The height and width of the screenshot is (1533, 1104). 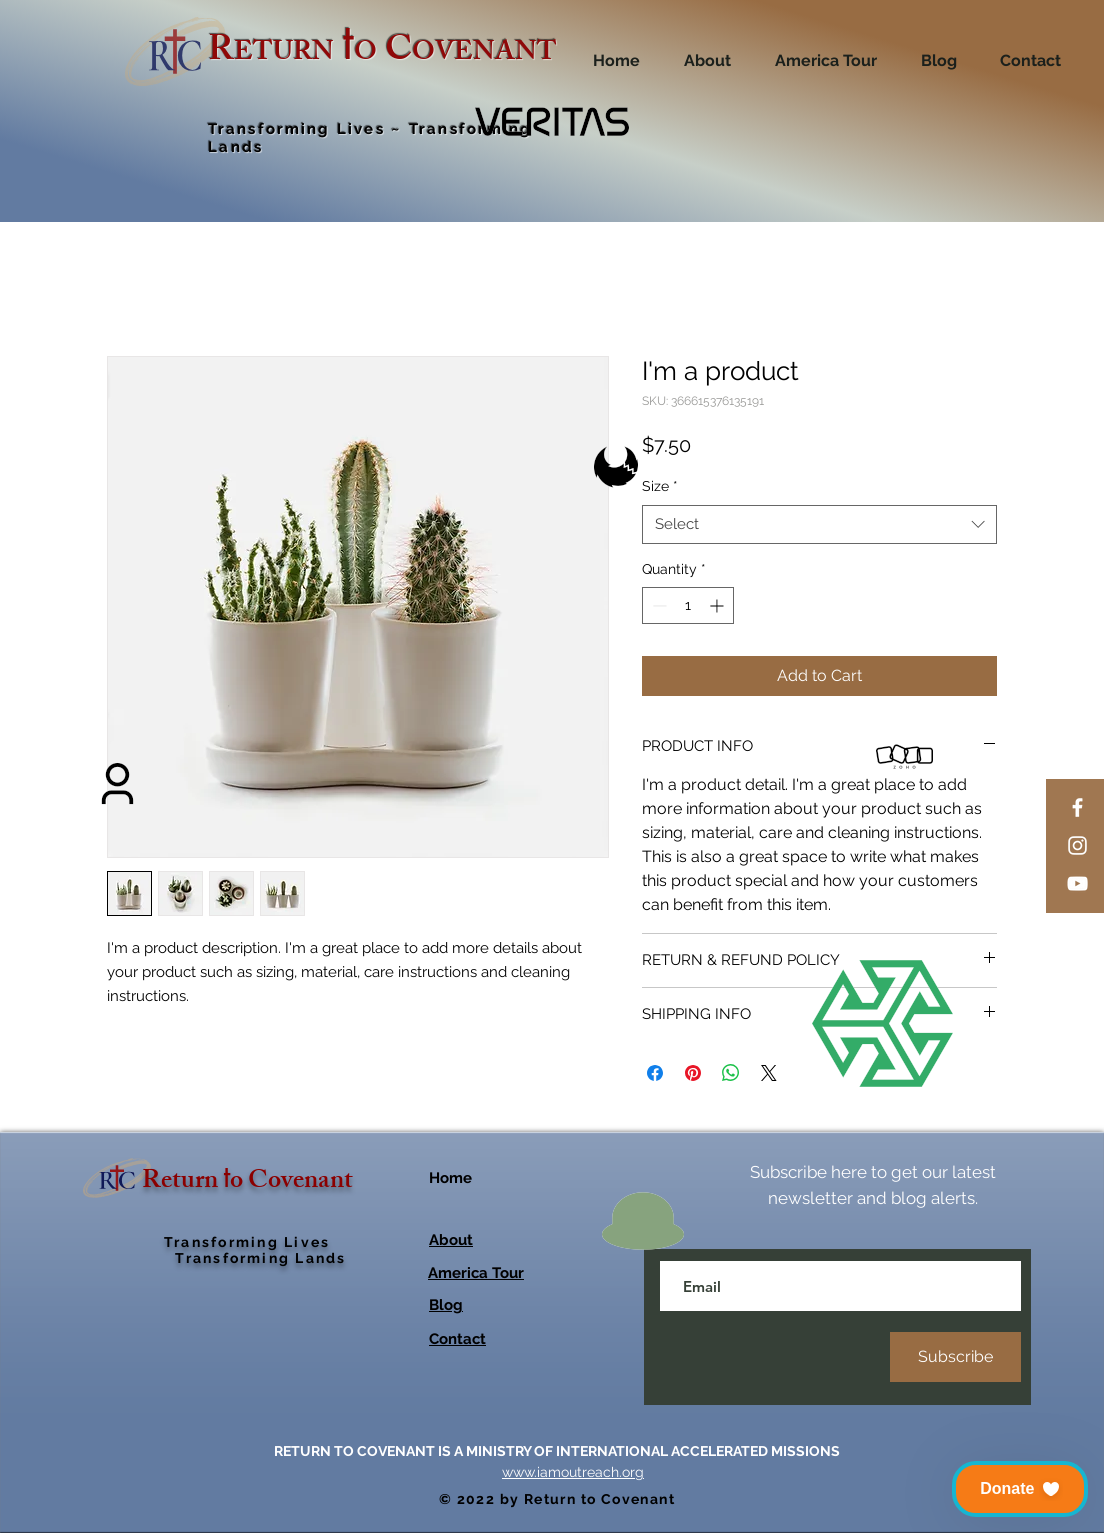 What do you see at coordinates (904, 756) in the screenshot?
I see `open zoho app or service` at bounding box center [904, 756].